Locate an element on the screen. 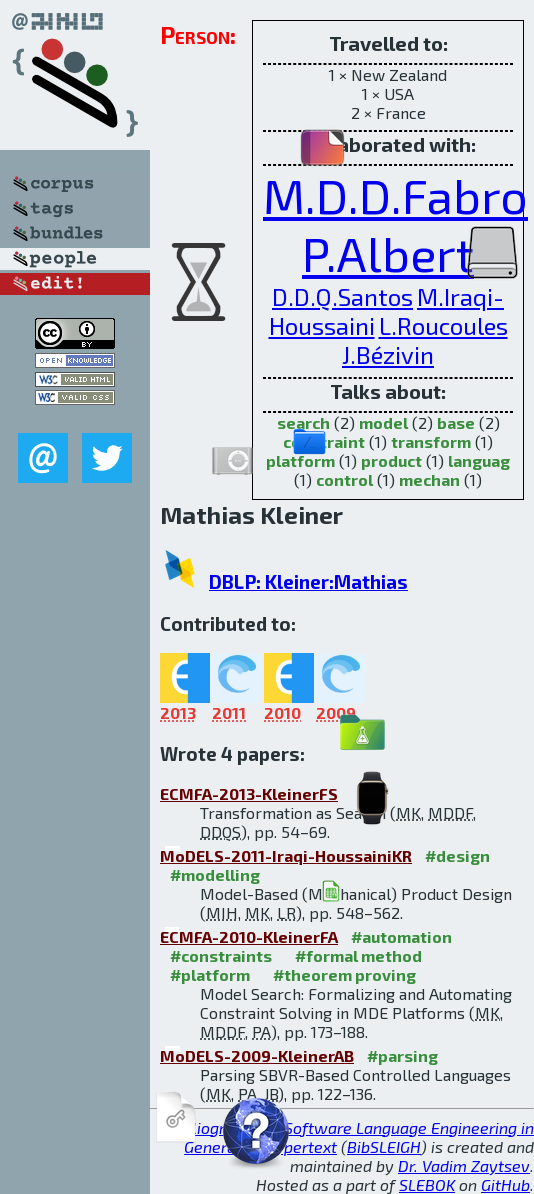 The height and width of the screenshot is (1194, 534). access screen time settings is located at coordinates (201, 282).